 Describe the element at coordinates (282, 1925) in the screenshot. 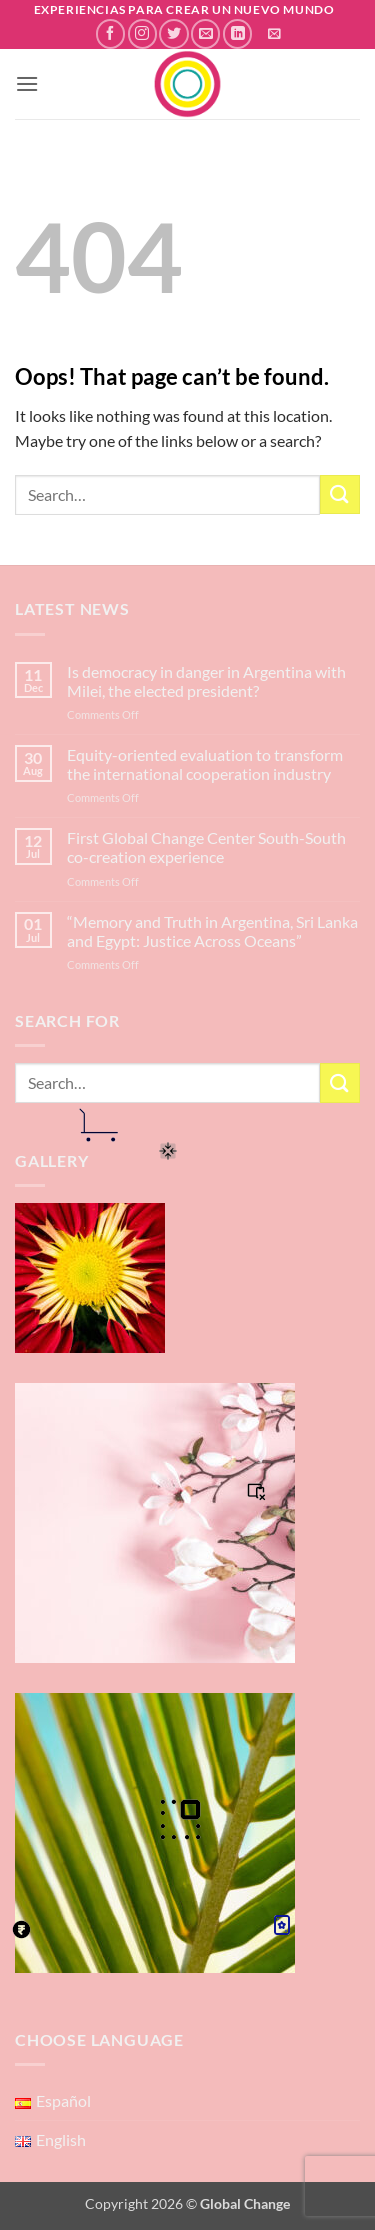

I see `view starred or favorite card in a card game` at that location.